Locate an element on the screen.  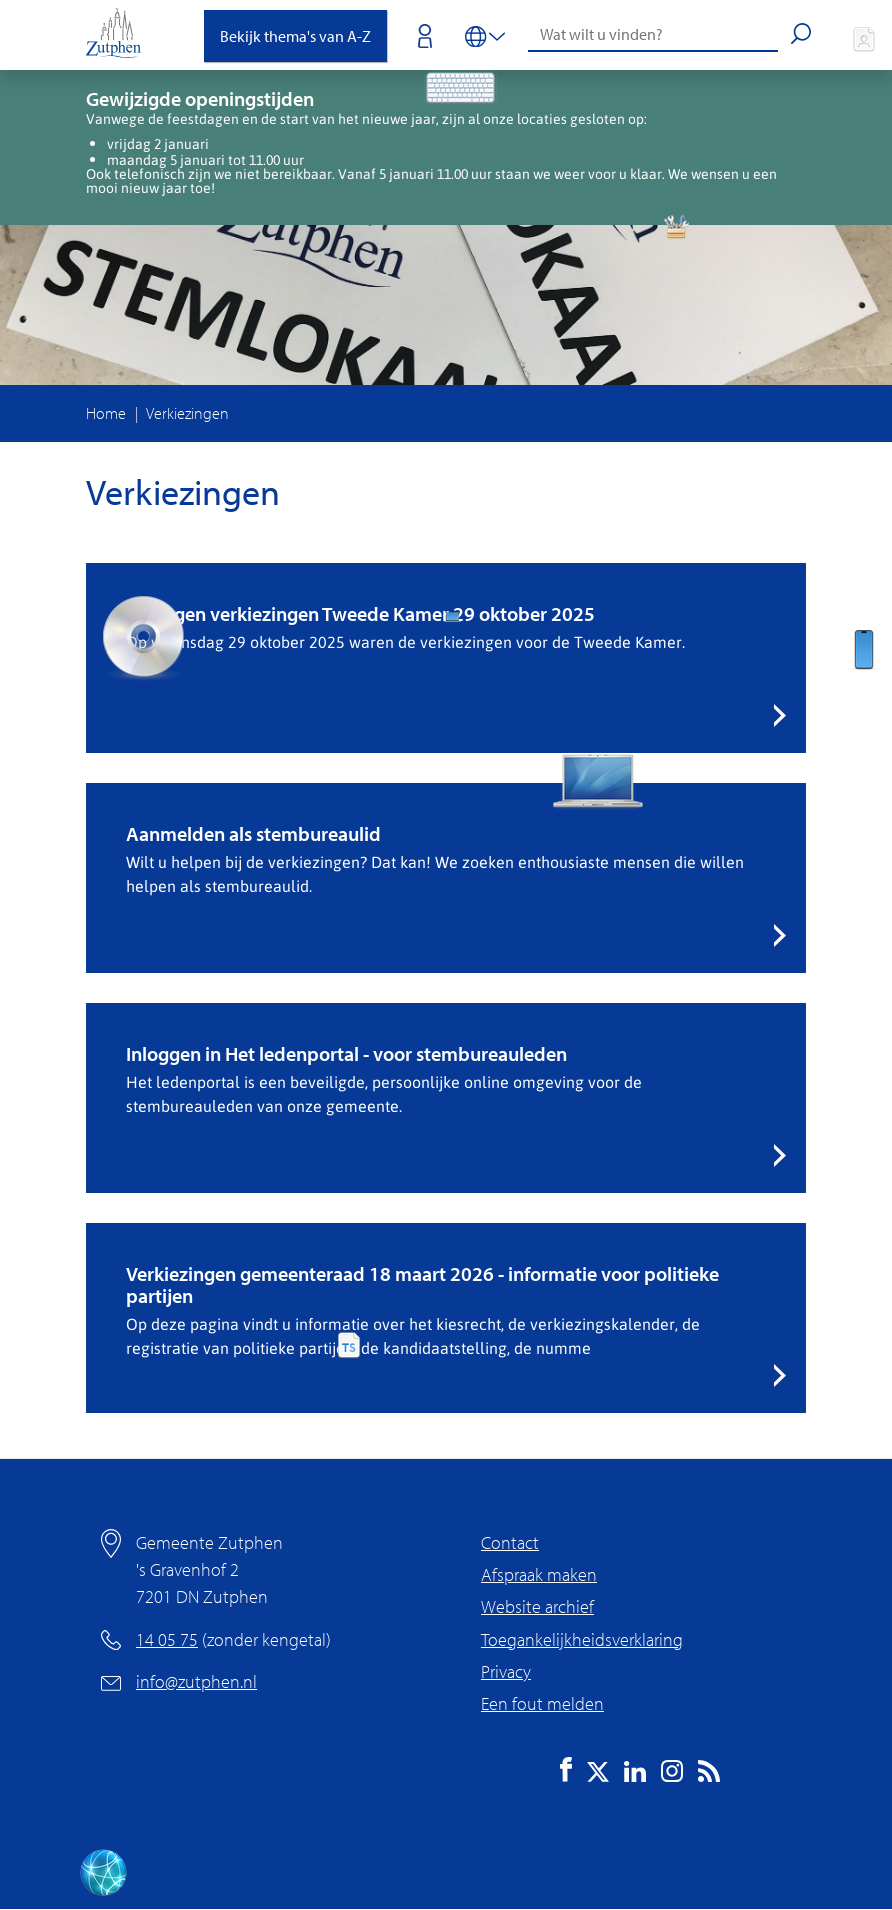
indicates this device is a MacBook Air is located at coordinates (452, 615).